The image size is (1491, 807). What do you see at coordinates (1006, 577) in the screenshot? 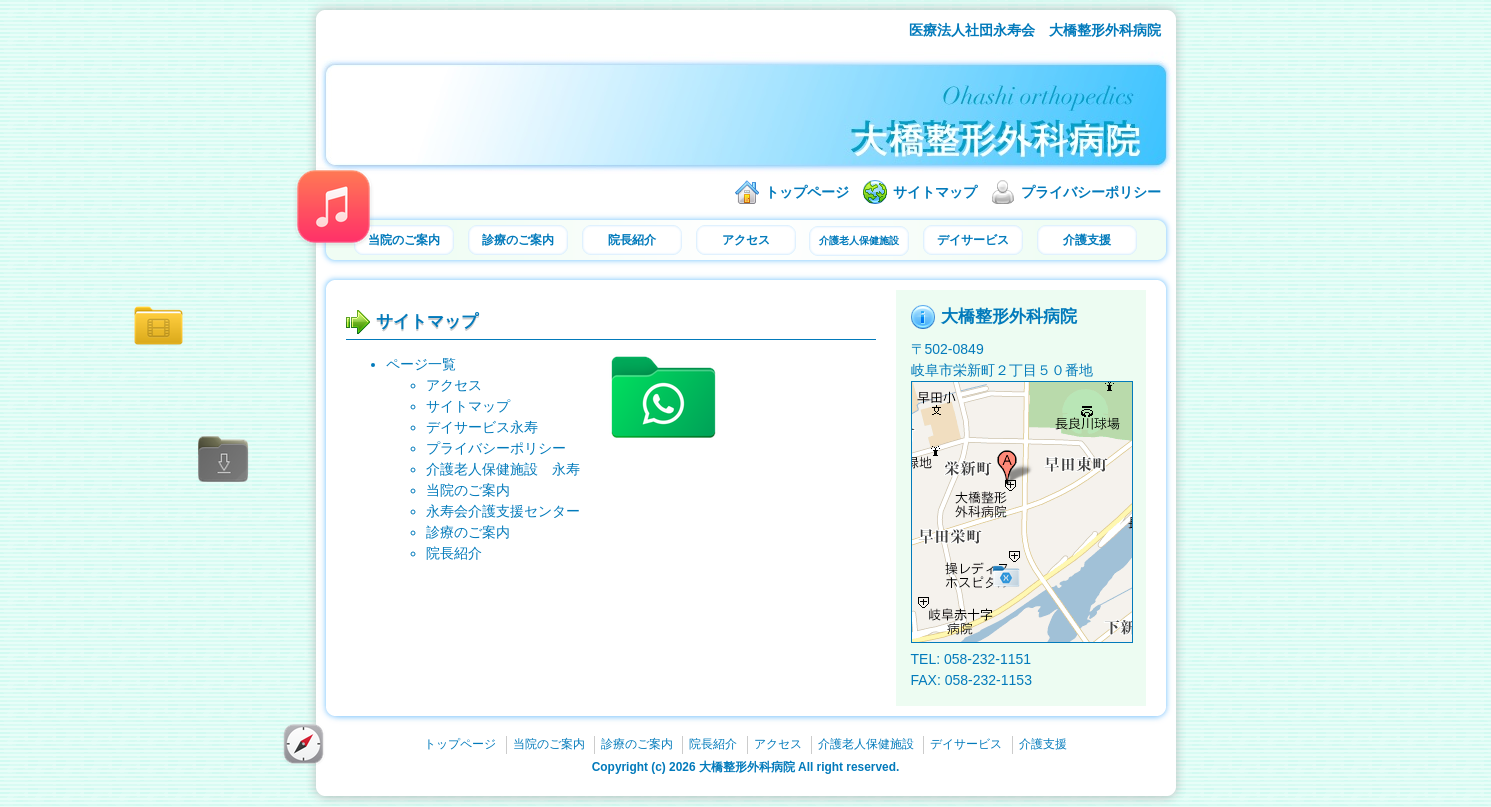
I see `open Xamarin project files folder` at bounding box center [1006, 577].